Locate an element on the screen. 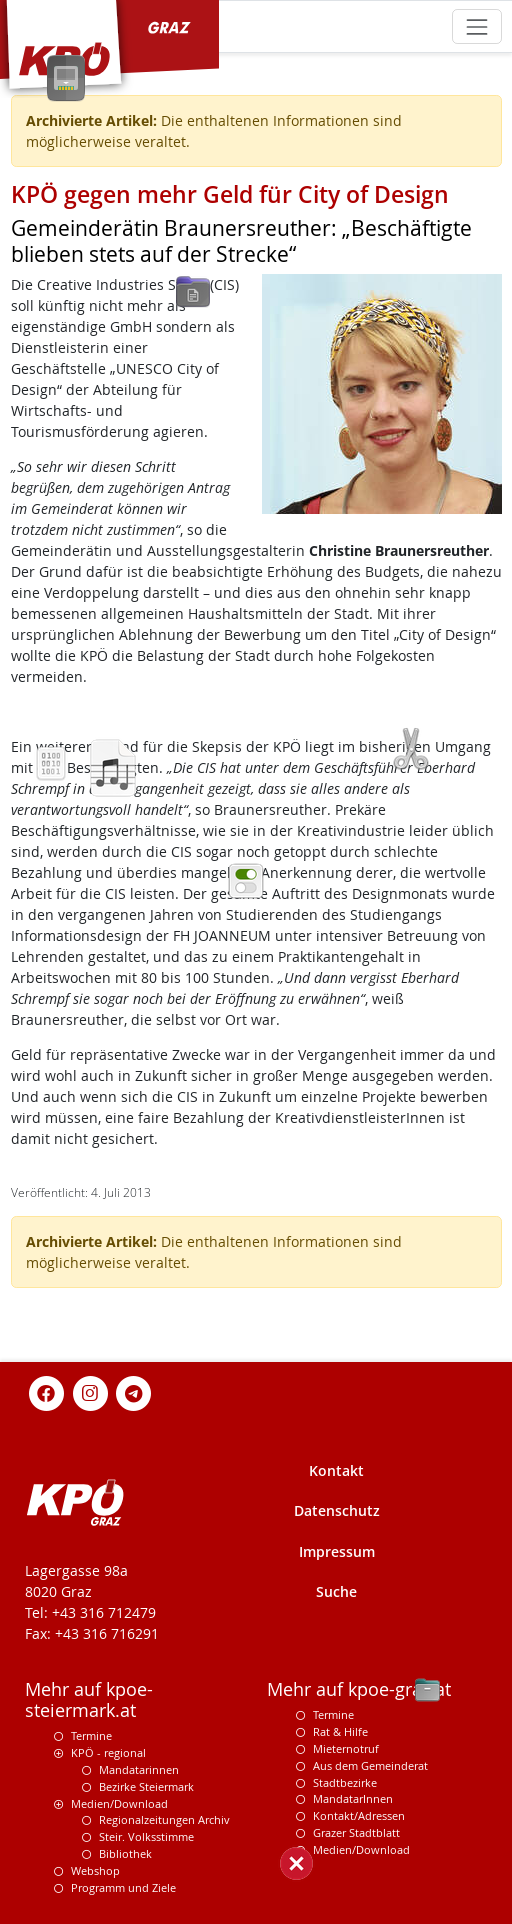 The width and height of the screenshot is (512, 1924). close the current window or dialog is located at coordinates (296, 1863).